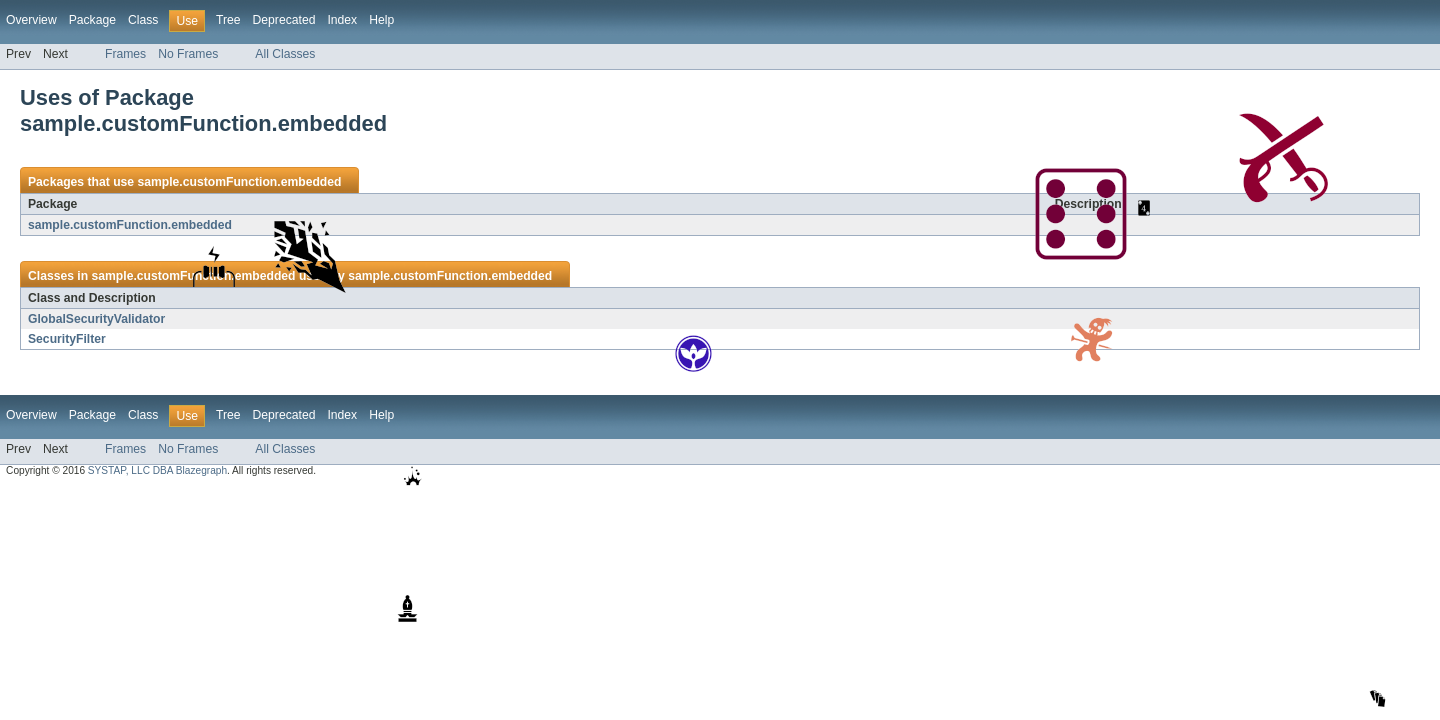 The height and width of the screenshot is (720, 1440). Describe the element at coordinates (1283, 157) in the screenshot. I see `access pirate or swashbuckler game mode` at that location.